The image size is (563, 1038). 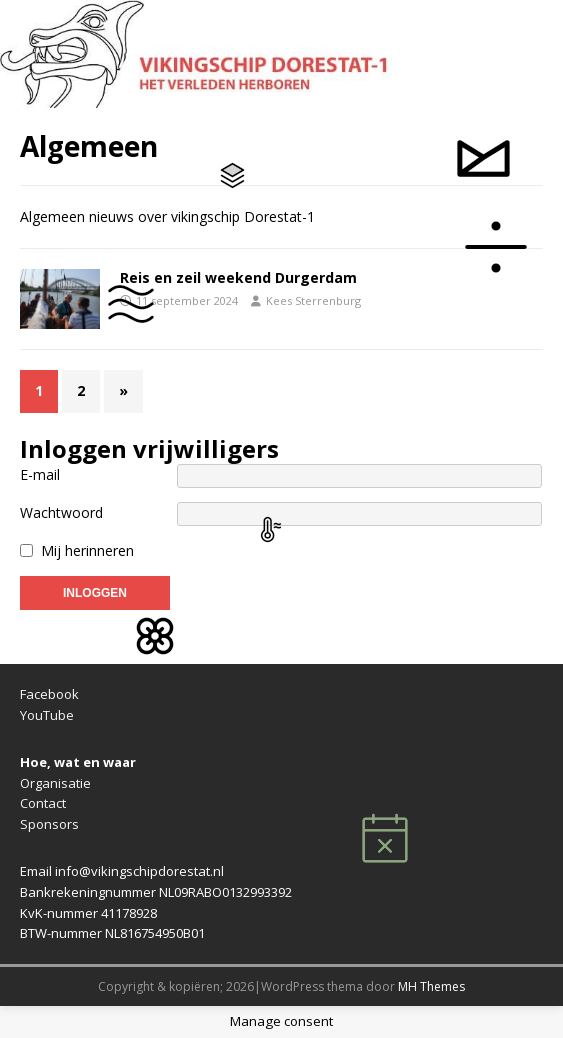 What do you see at coordinates (232, 175) in the screenshot?
I see `view layers or stacked content` at bounding box center [232, 175].